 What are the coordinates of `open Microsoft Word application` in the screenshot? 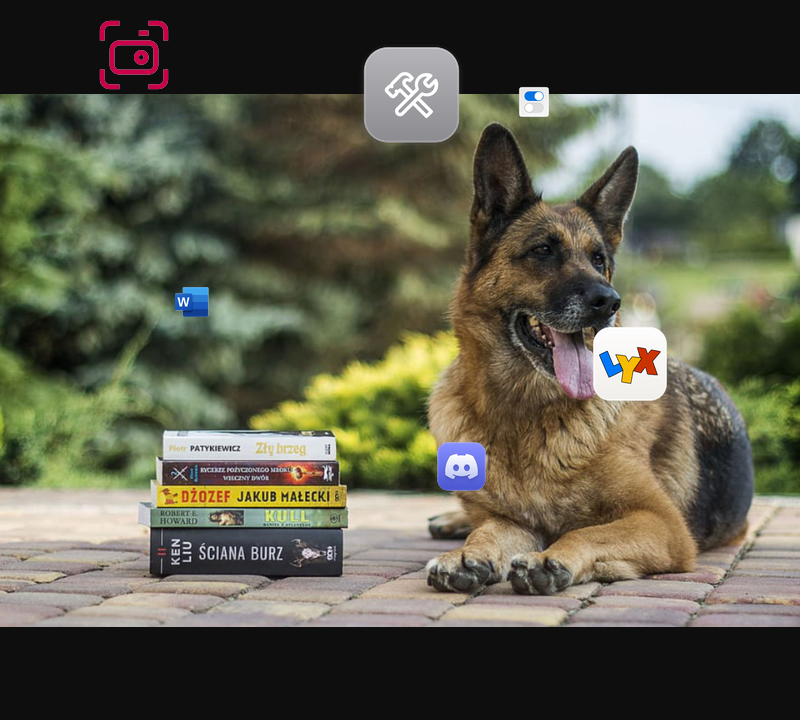 It's located at (192, 302).